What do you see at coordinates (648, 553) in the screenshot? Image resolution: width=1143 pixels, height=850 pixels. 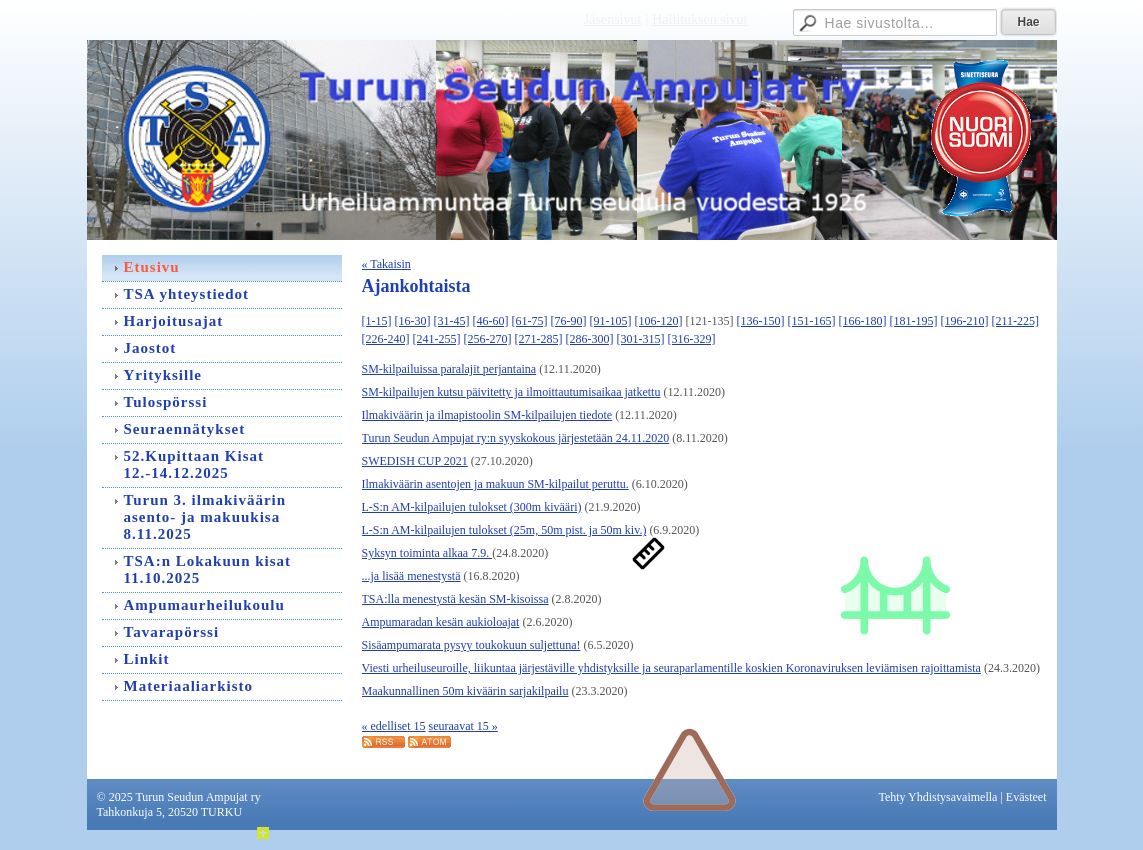 I see `access measurement tools` at bounding box center [648, 553].